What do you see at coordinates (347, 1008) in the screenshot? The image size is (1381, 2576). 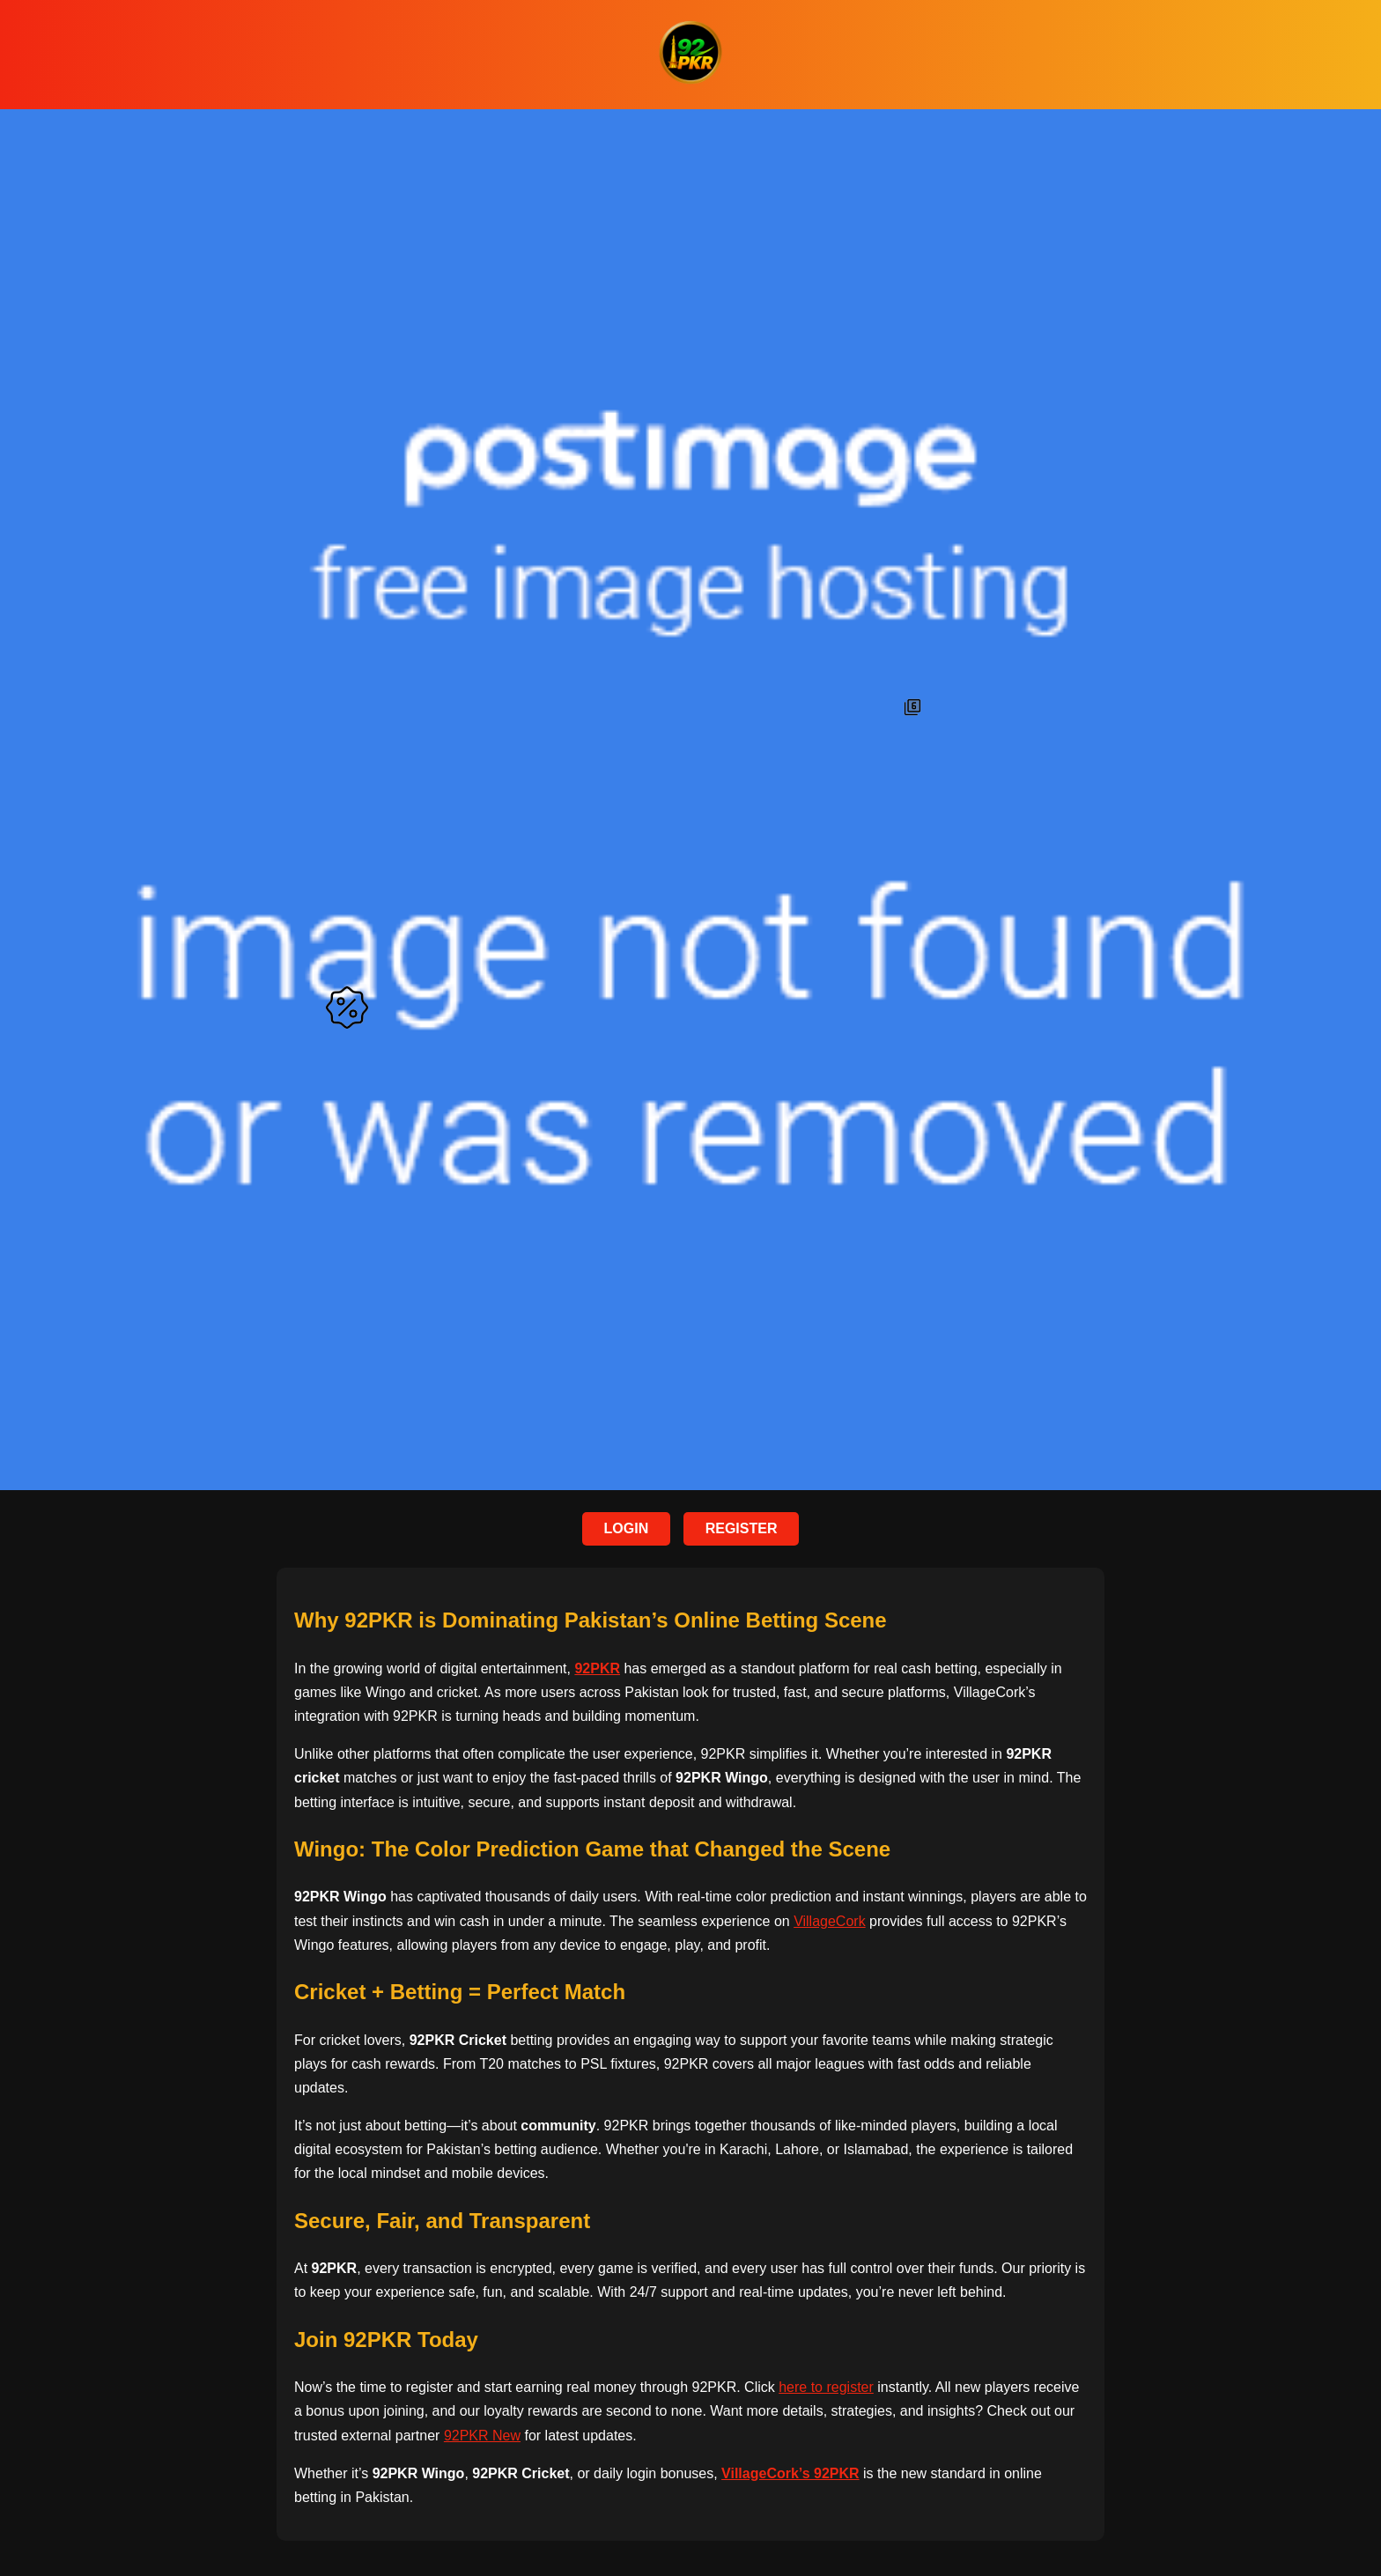 I see `view available discounts or promotions` at bounding box center [347, 1008].